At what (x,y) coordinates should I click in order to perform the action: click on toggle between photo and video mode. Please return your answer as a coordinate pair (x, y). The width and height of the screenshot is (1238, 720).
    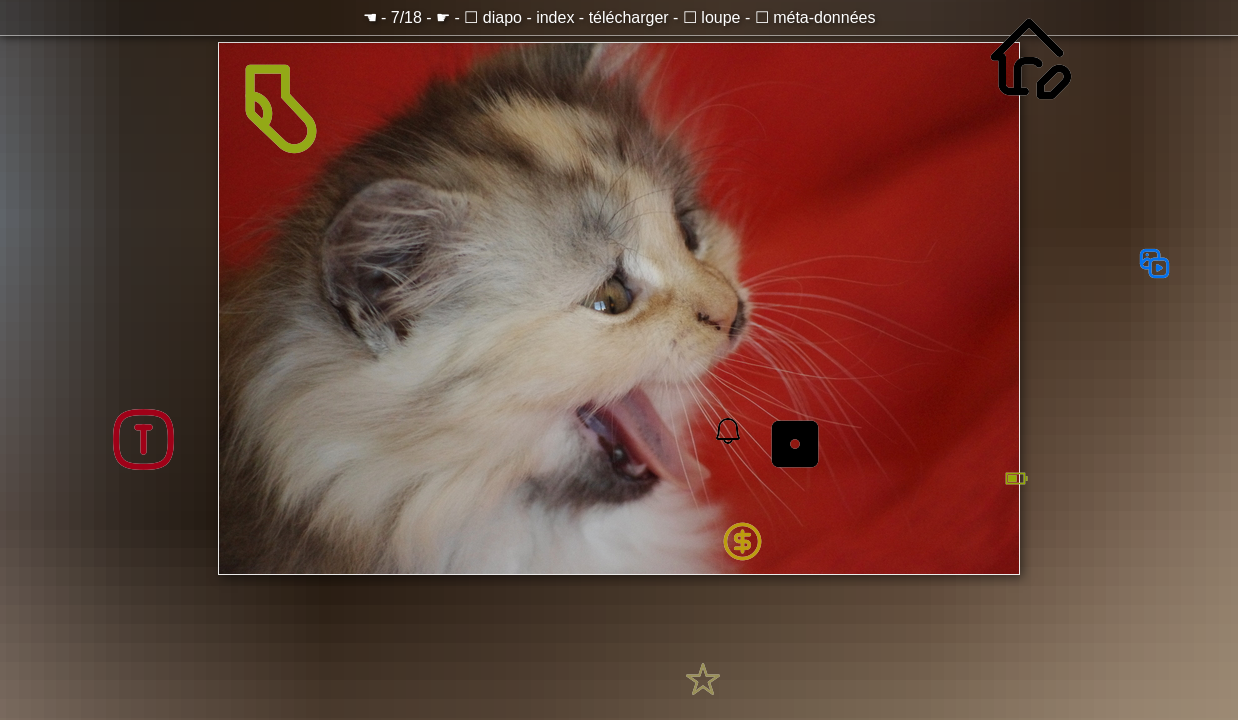
    Looking at the image, I should click on (1154, 263).